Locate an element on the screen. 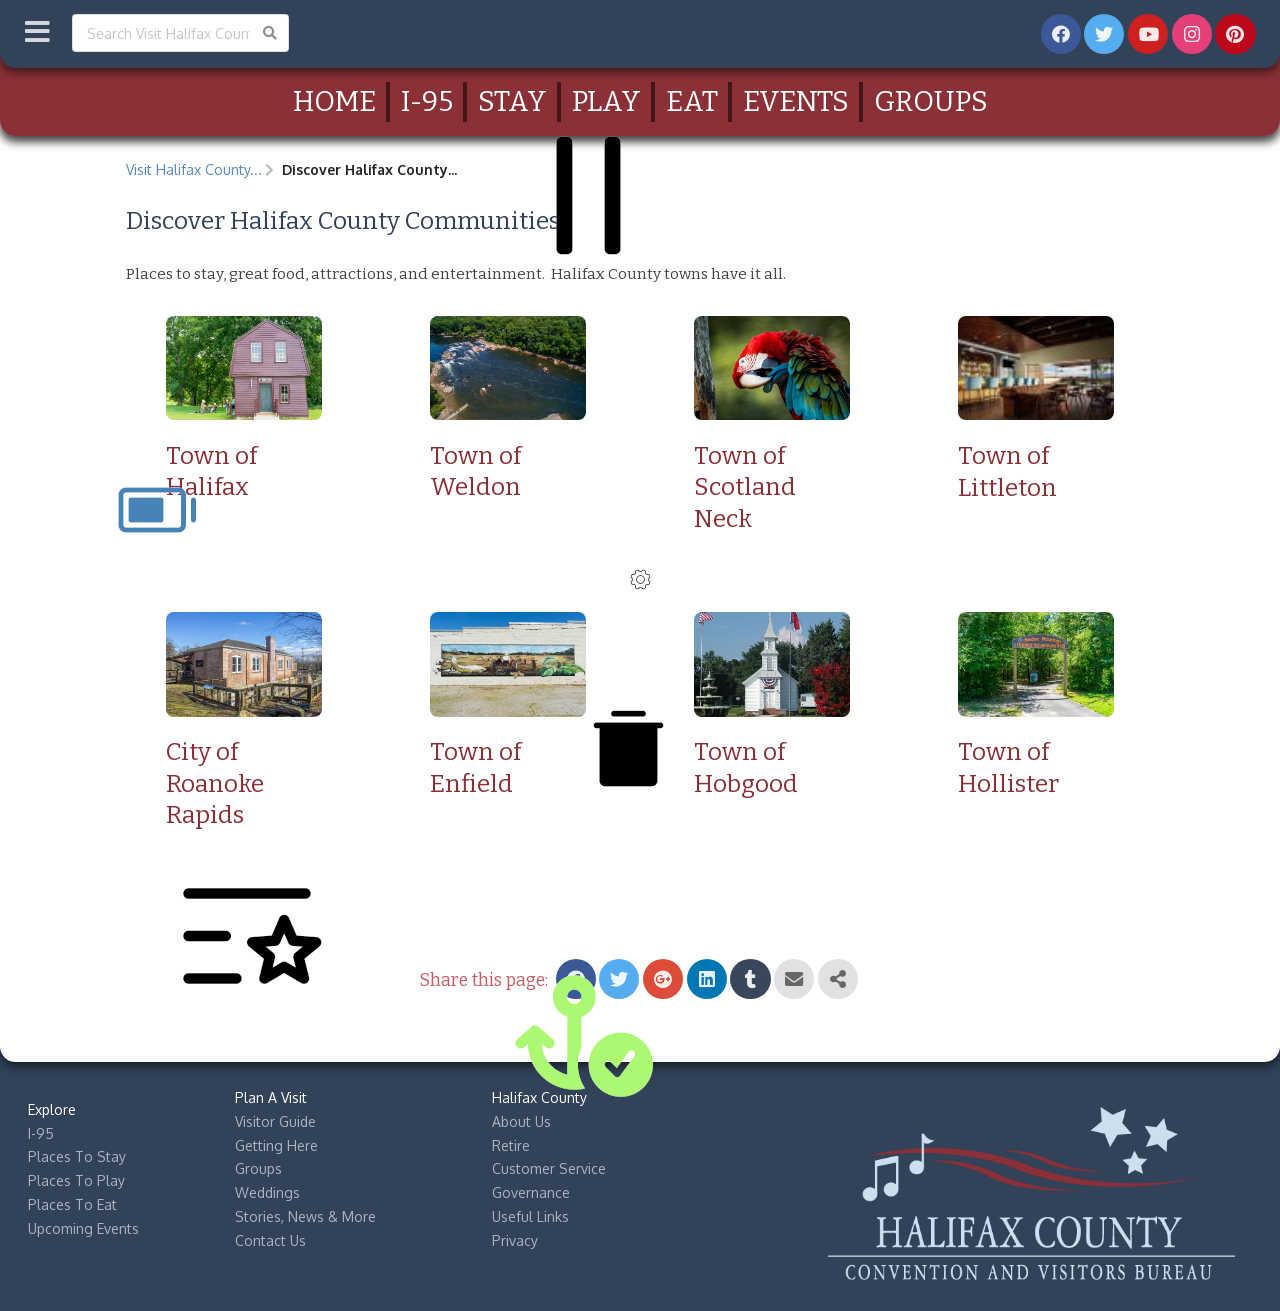 The image size is (1280, 1311). access settings or preferences is located at coordinates (640, 579).